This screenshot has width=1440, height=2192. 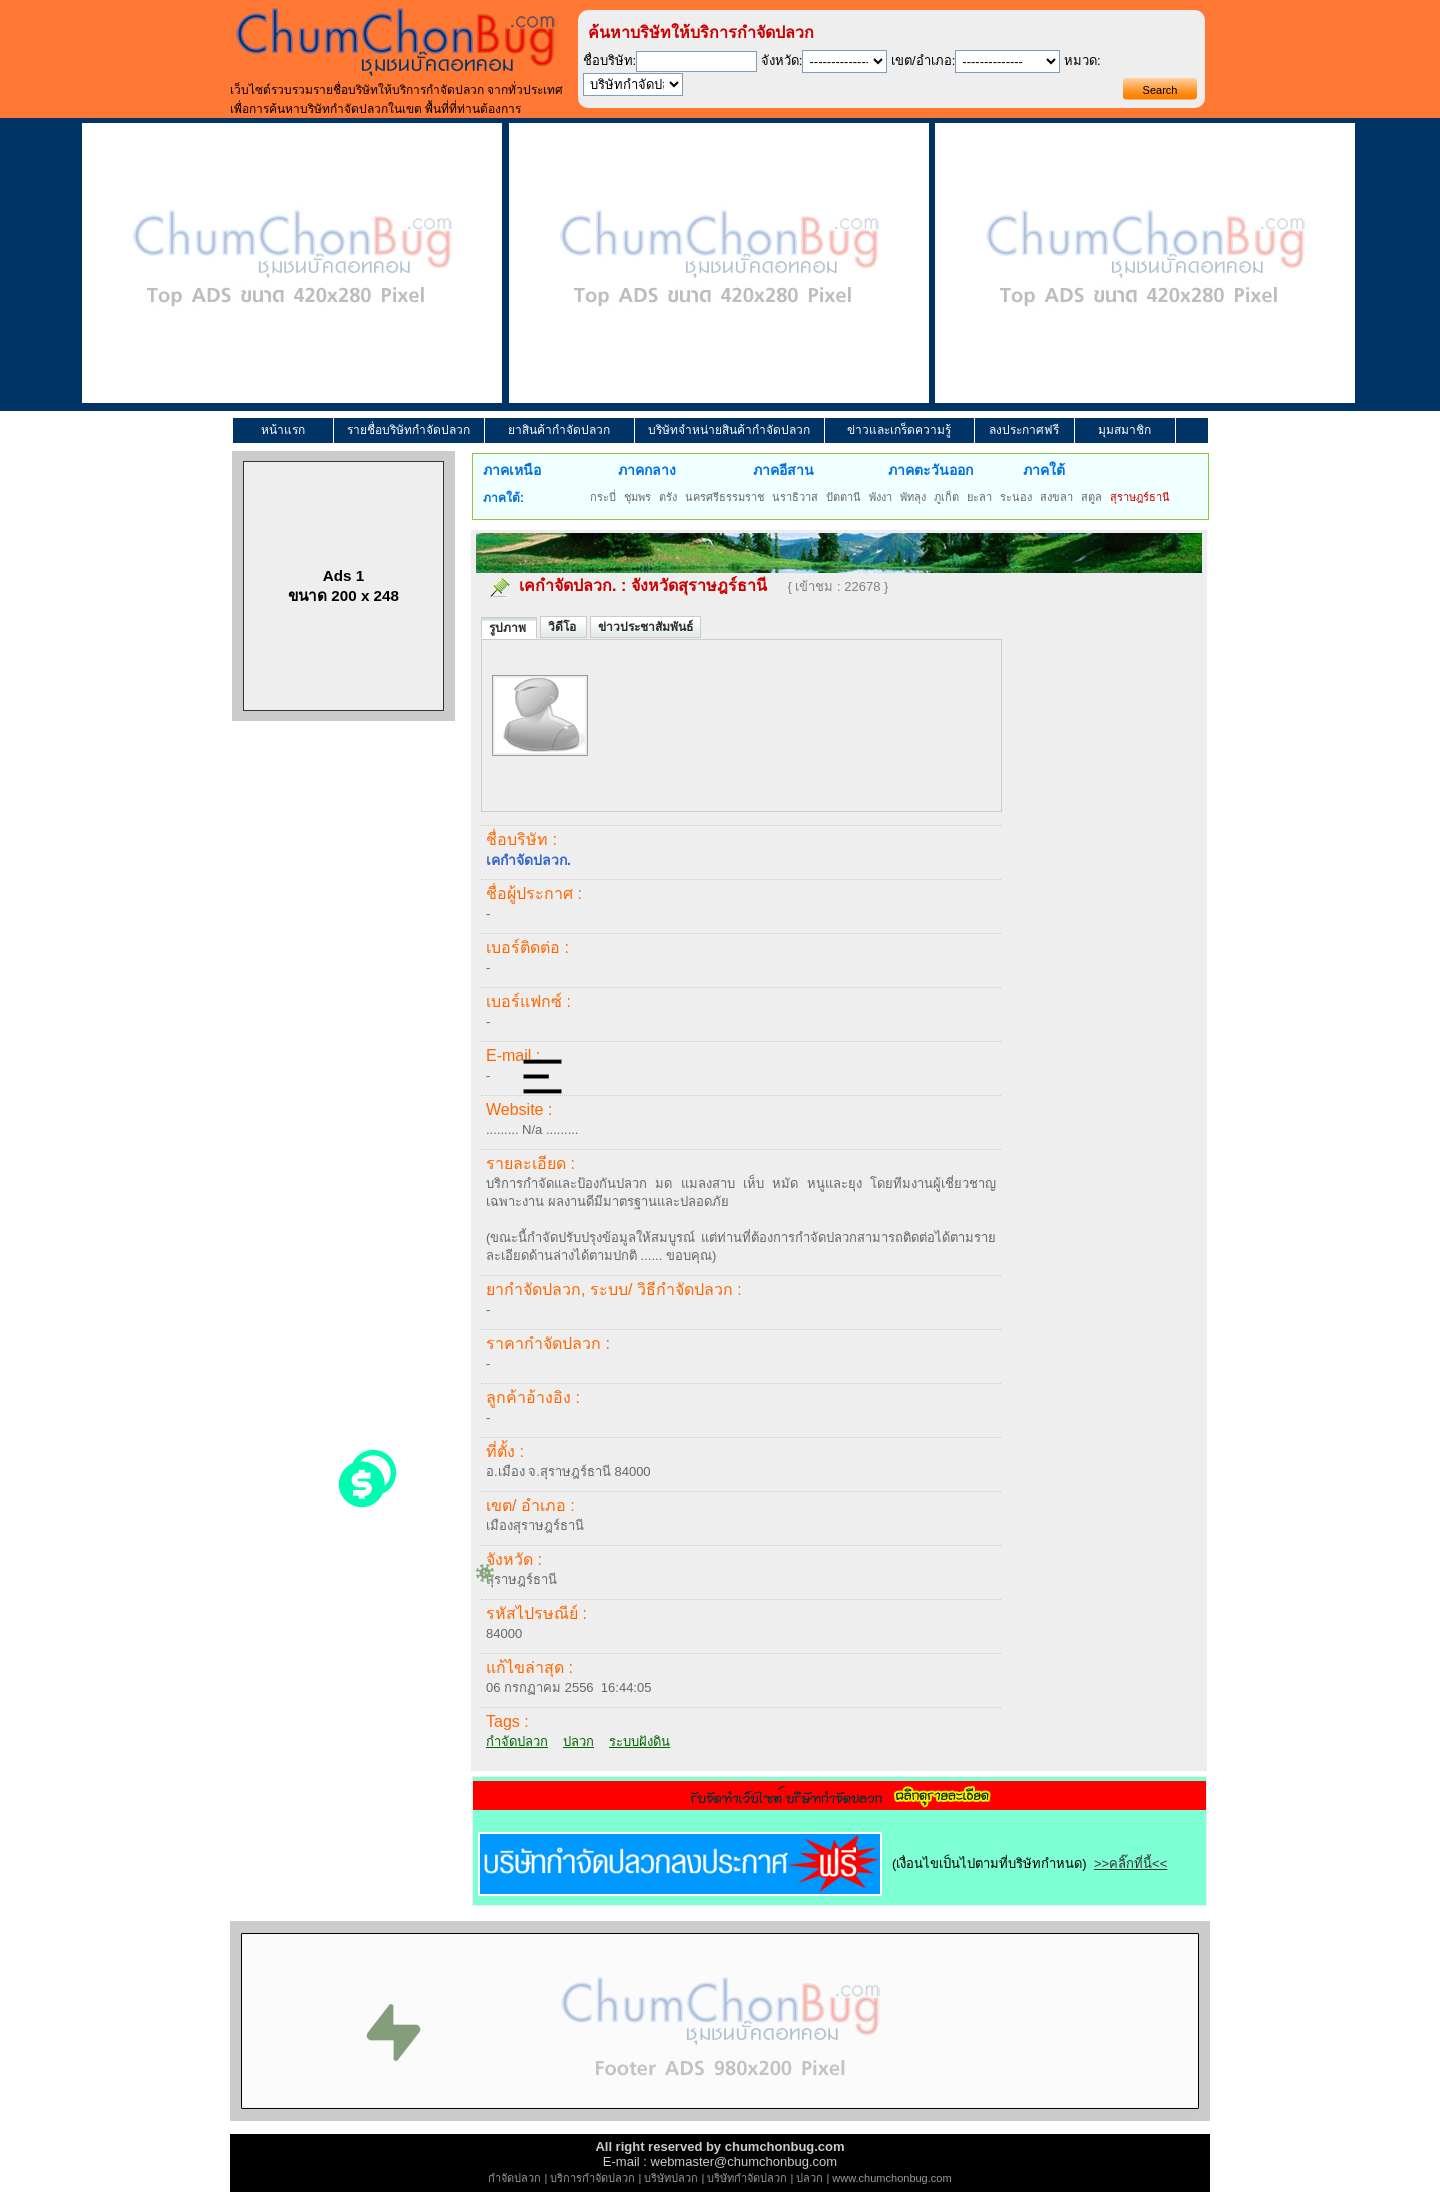 I want to click on indicates virus or malware detected, so click(x=485, y=1573).